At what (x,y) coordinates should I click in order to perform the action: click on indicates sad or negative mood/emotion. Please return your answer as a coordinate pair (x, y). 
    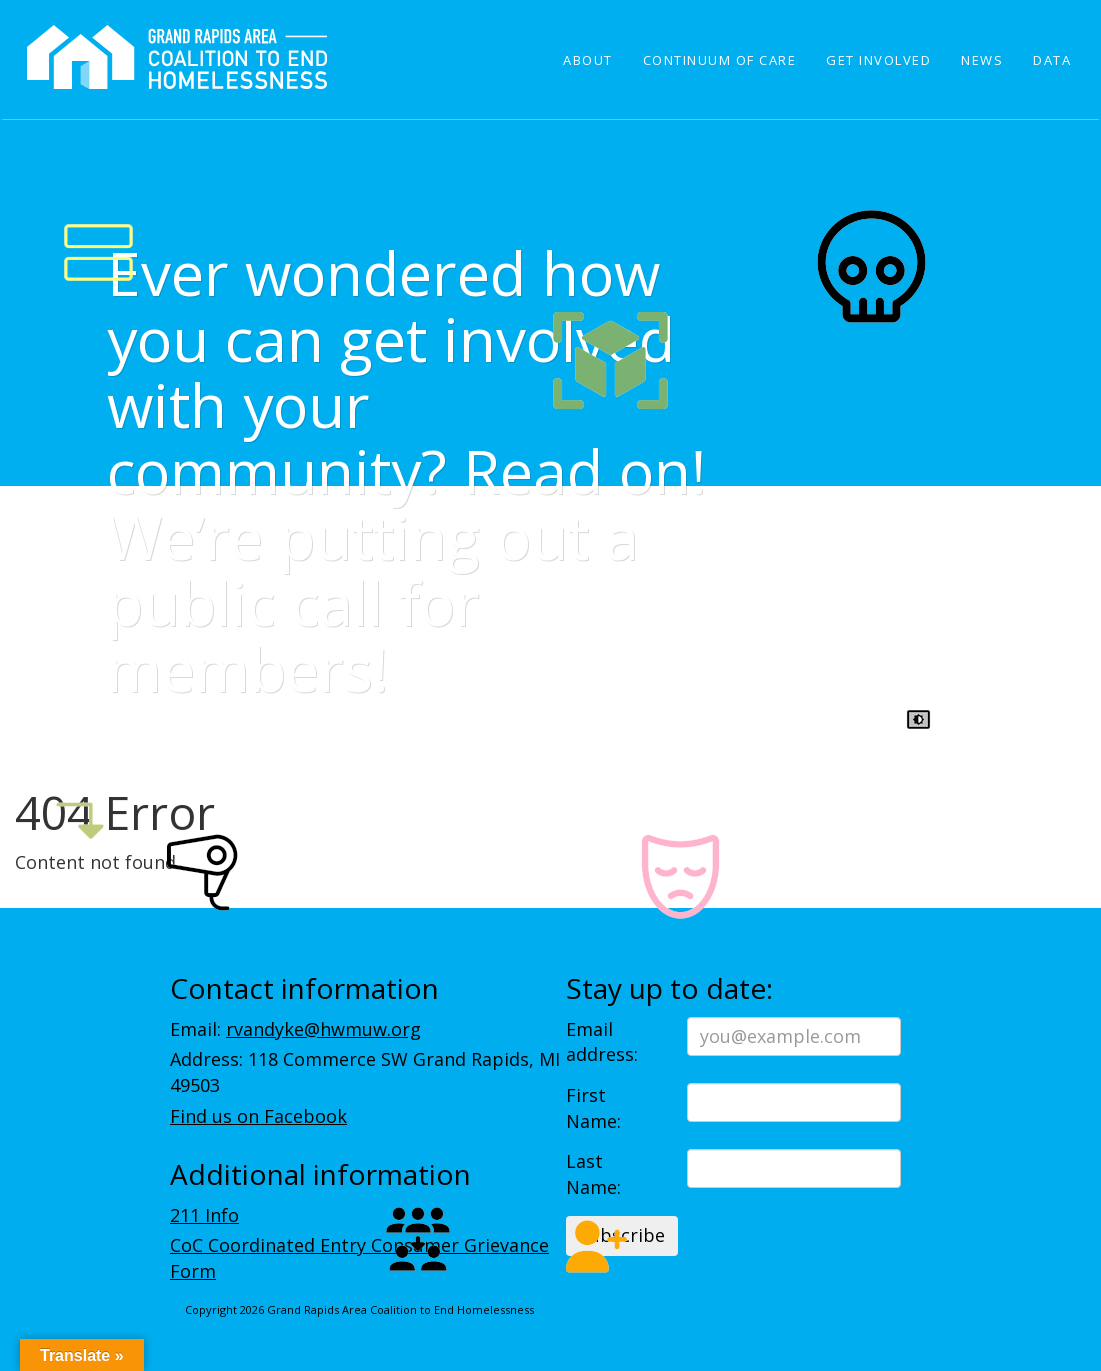
    Looking at the image, I should click on (680, 873).